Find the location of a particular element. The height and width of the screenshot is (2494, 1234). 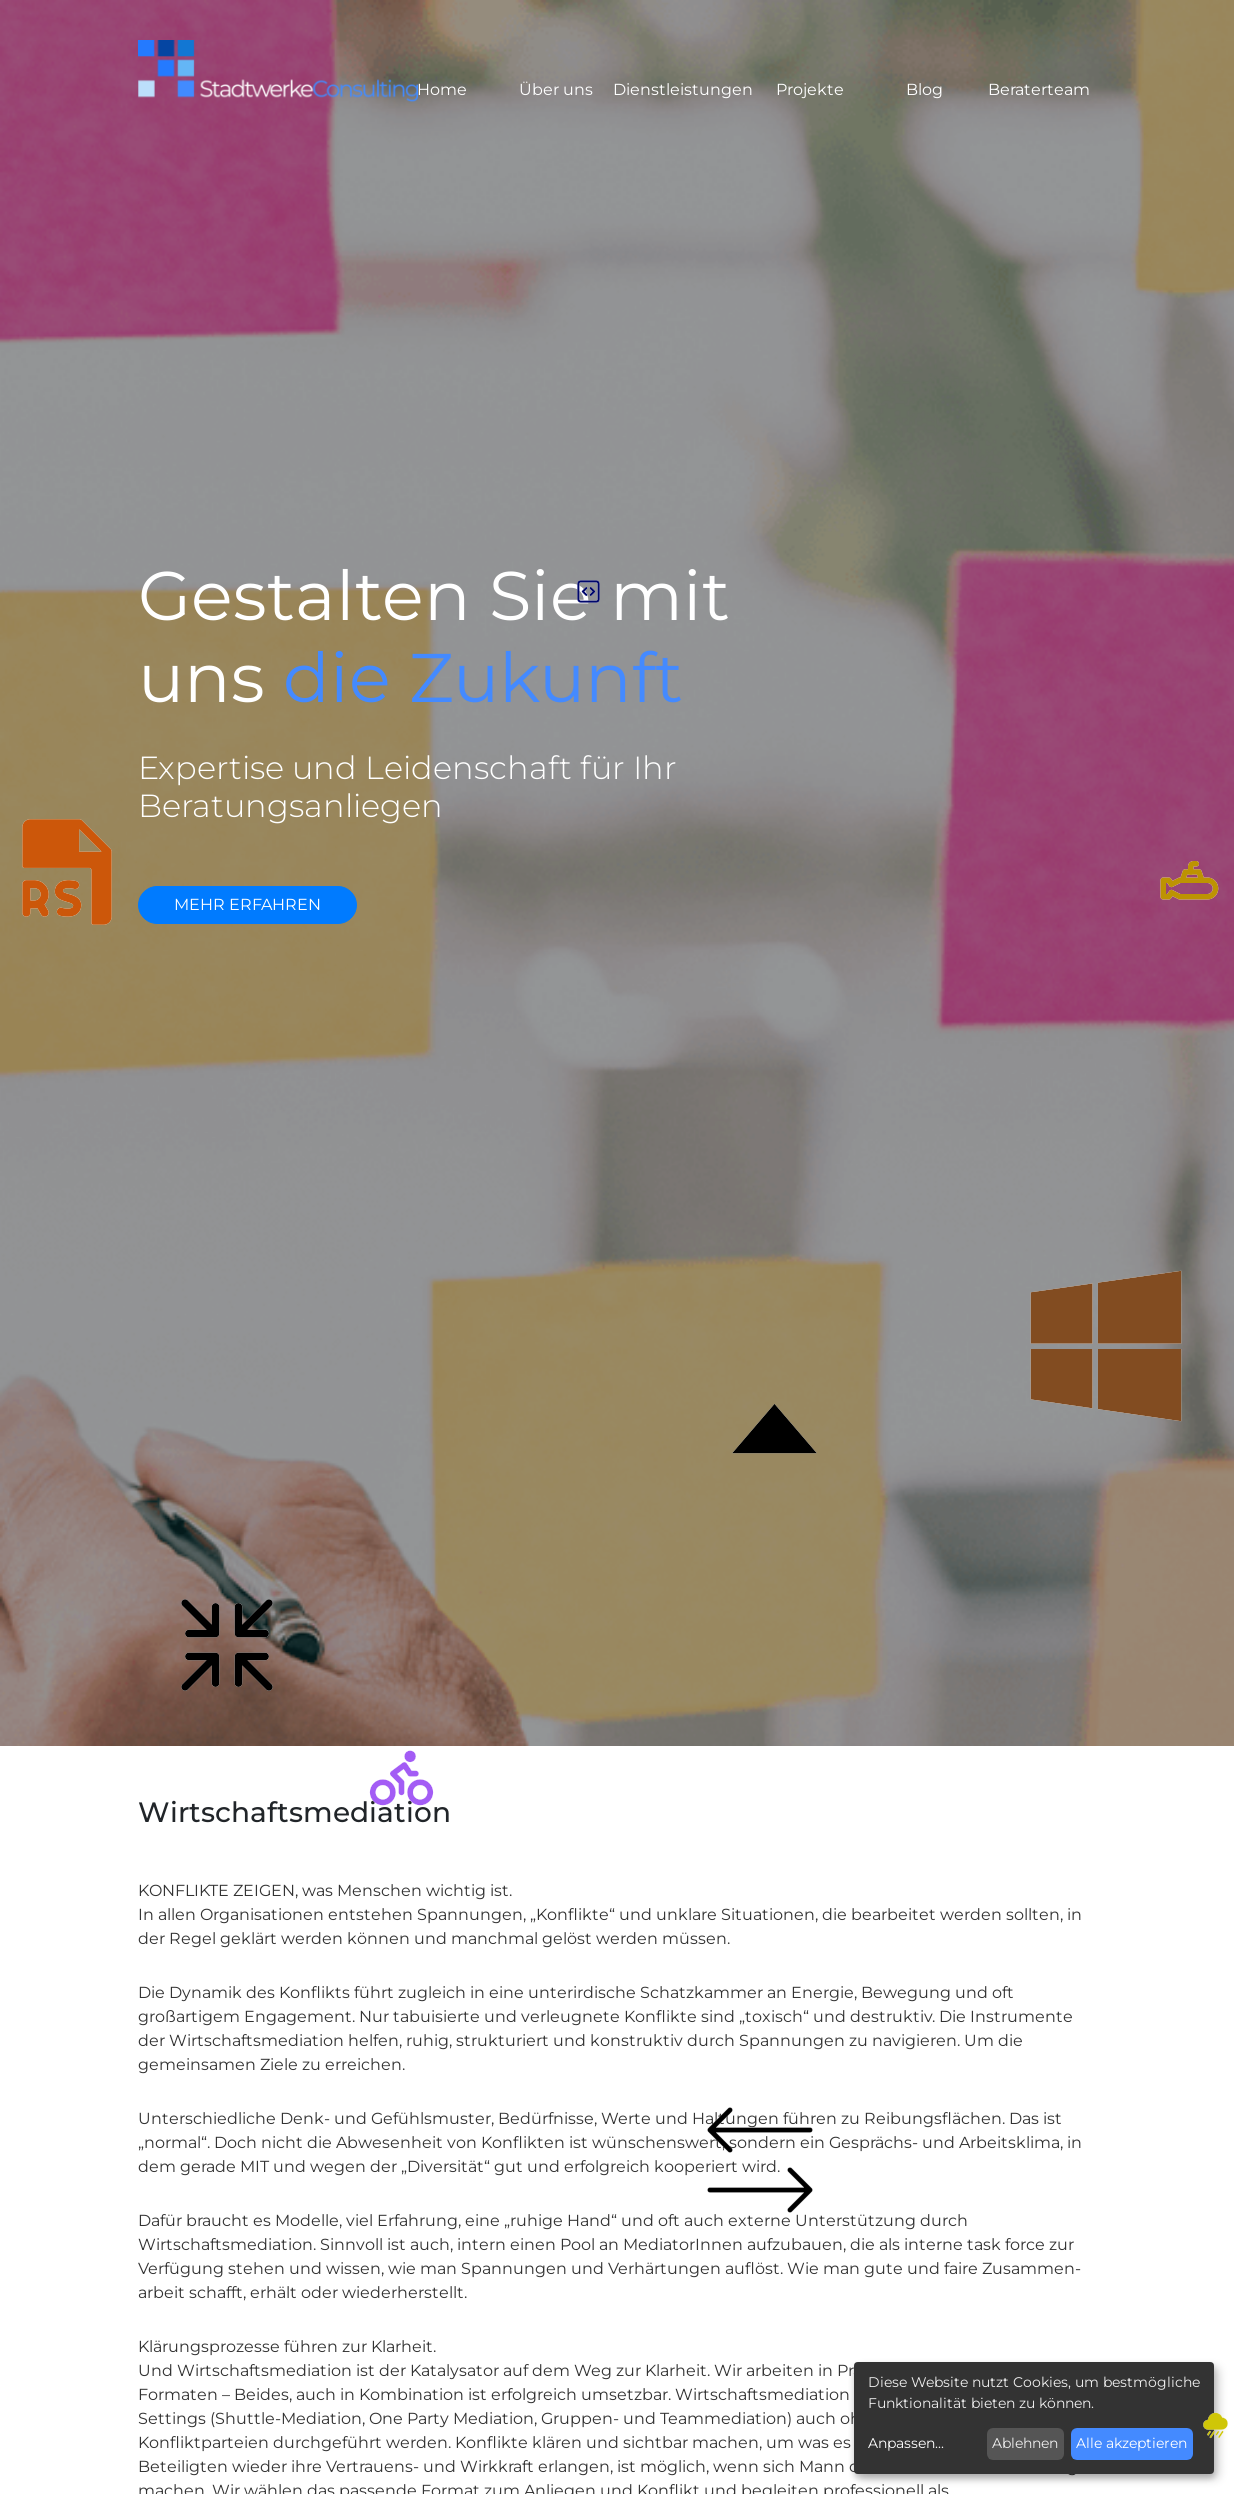

navigate to underwater or submarine-related content is located at coordinates (1188, 883).